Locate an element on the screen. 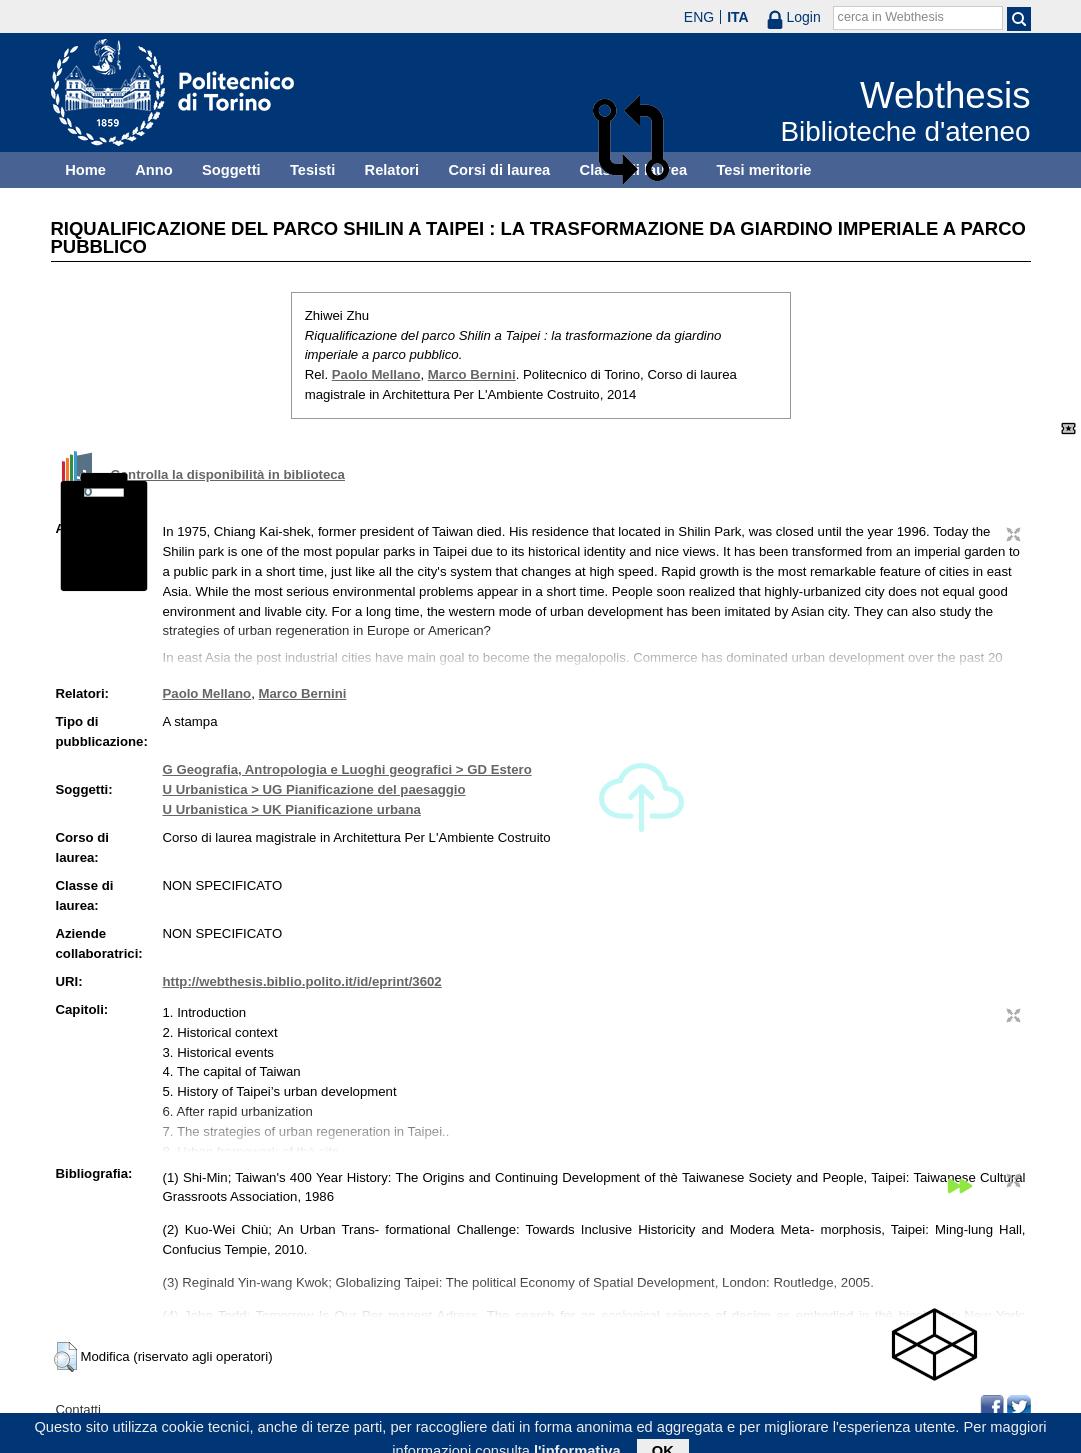 This screenshot has width=1081, height=1453. skip to the next track is located at coordinates (960, 1186).